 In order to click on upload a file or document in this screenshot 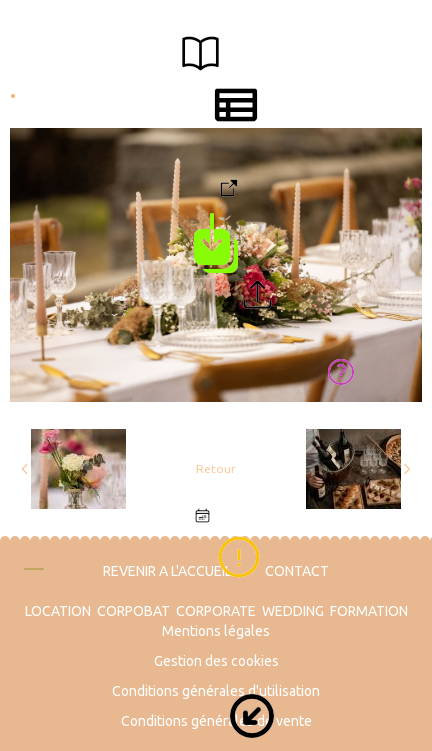, I will do `click(257, 294)`.